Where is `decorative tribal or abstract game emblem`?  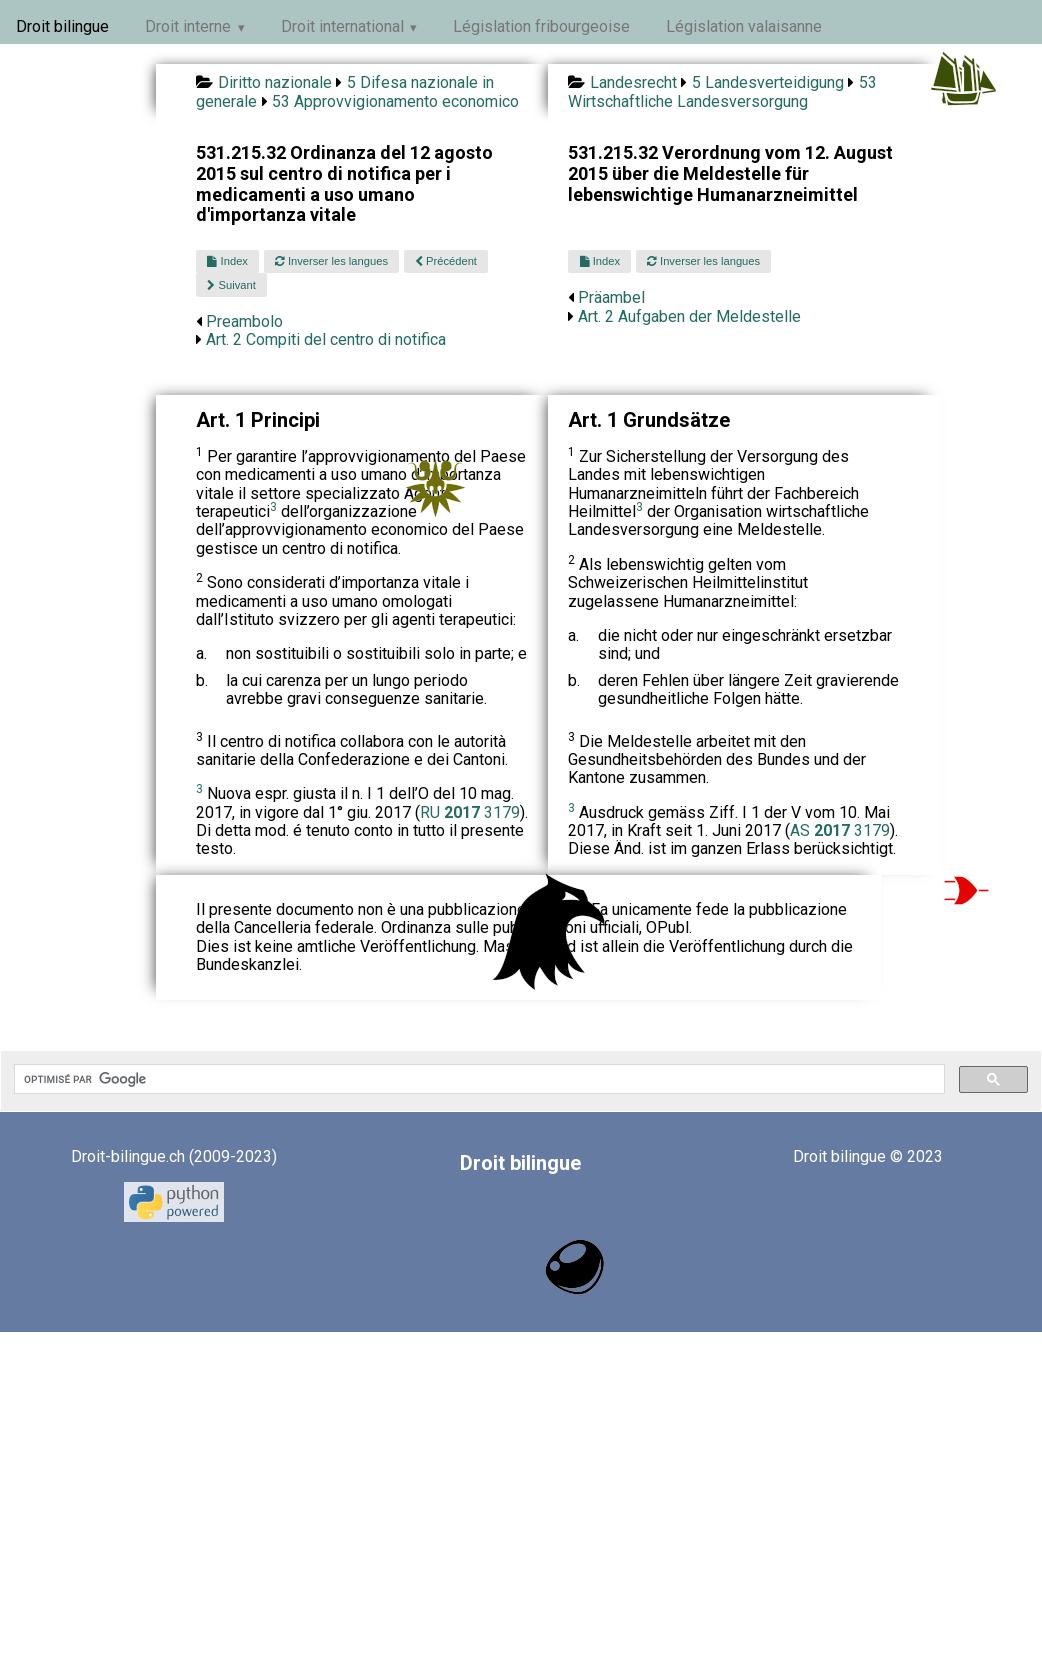
decorative tribal or abstract game emblem is located at coordinates (435, 487).